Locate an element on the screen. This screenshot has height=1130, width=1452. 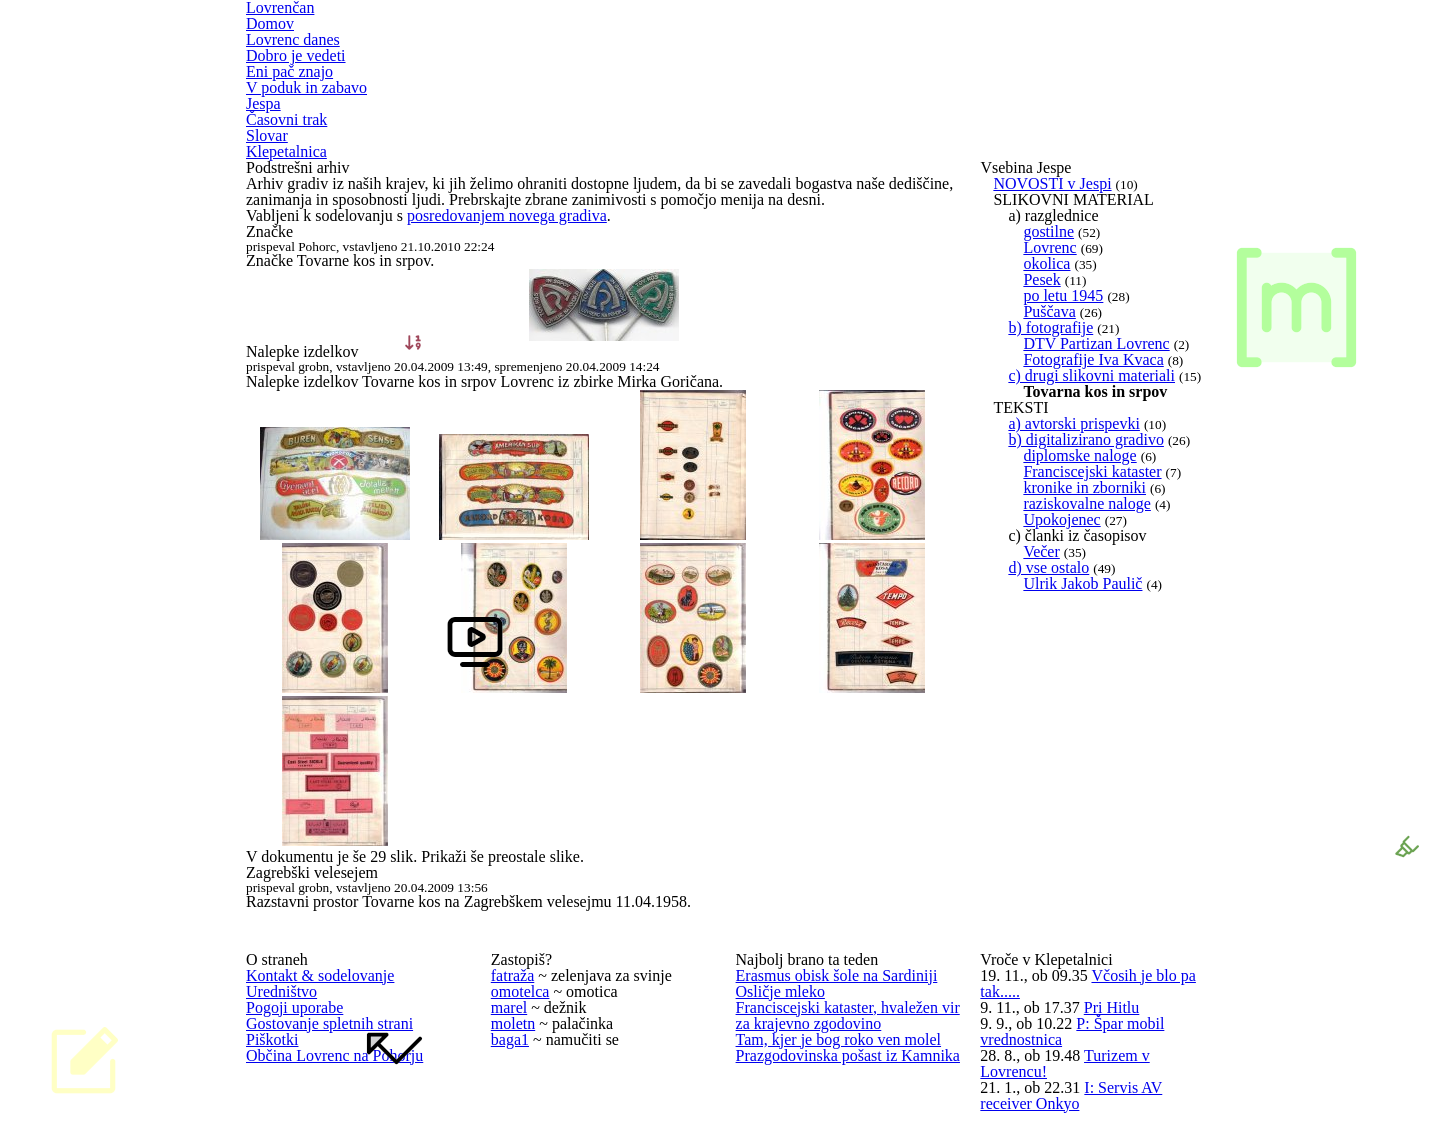
highlight or mark selected text is located at coordinates (1406, 847).